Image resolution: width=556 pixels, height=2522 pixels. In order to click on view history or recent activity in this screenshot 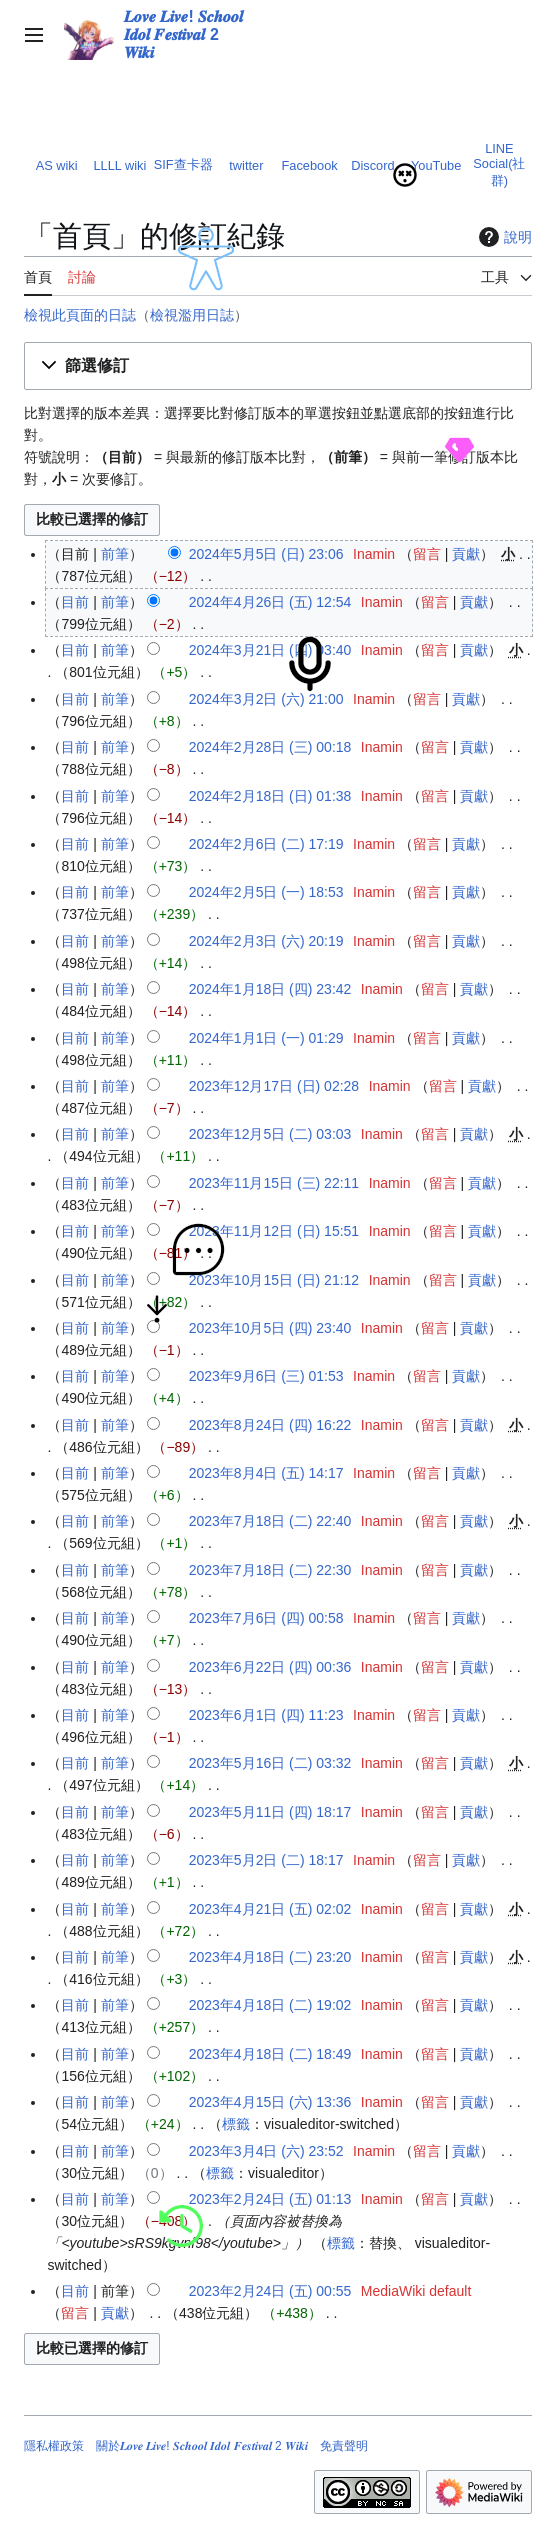, I will do `click(182, 2226)`.